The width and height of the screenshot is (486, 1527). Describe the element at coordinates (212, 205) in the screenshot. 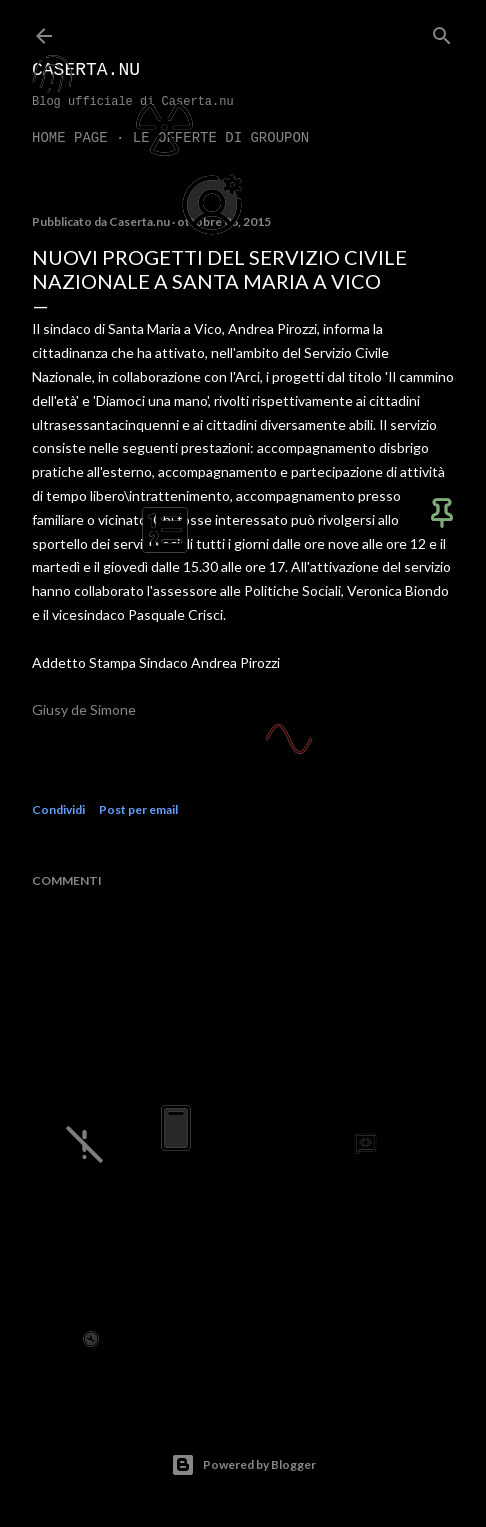

I see `access user profile settings` at that location.